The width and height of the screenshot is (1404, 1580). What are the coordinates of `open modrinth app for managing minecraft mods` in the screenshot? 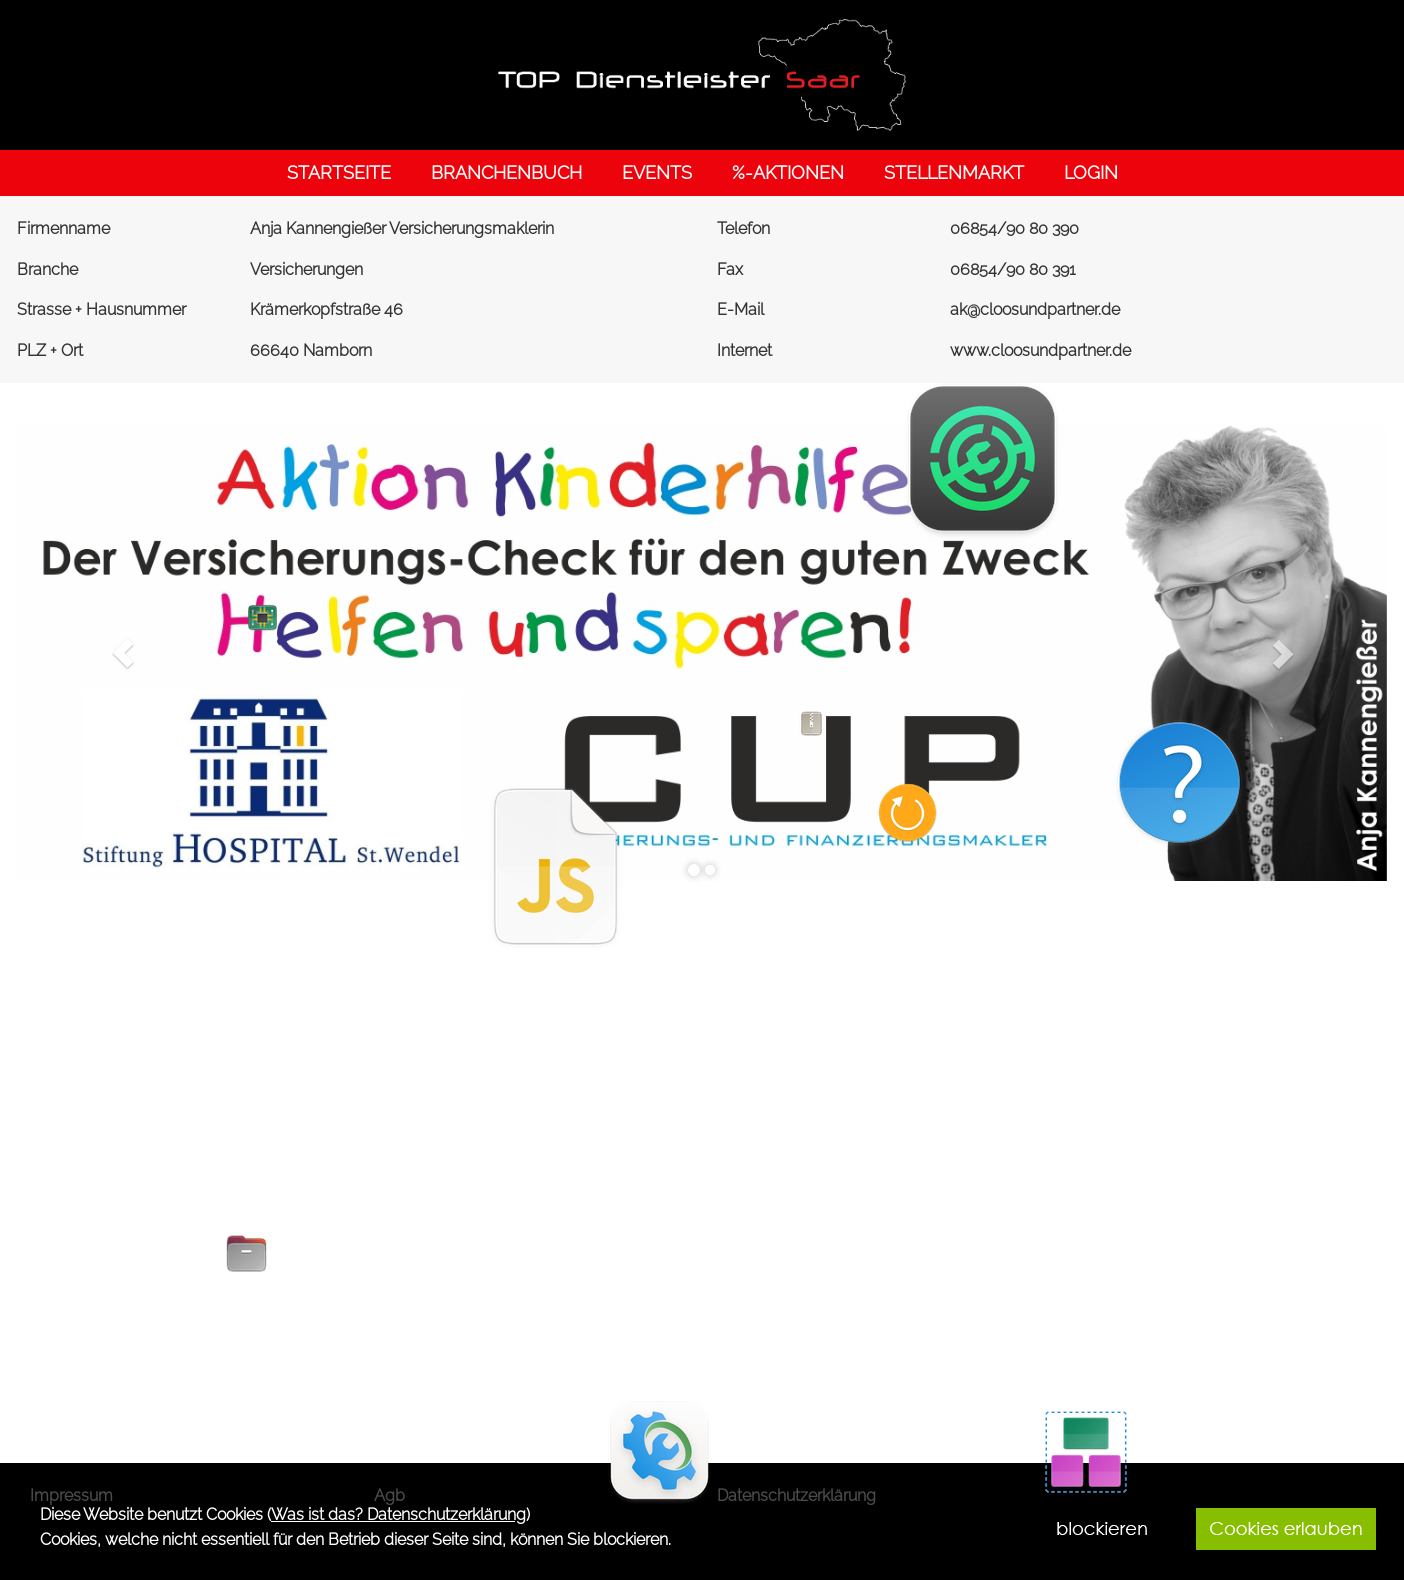 It's located at (982, 458).